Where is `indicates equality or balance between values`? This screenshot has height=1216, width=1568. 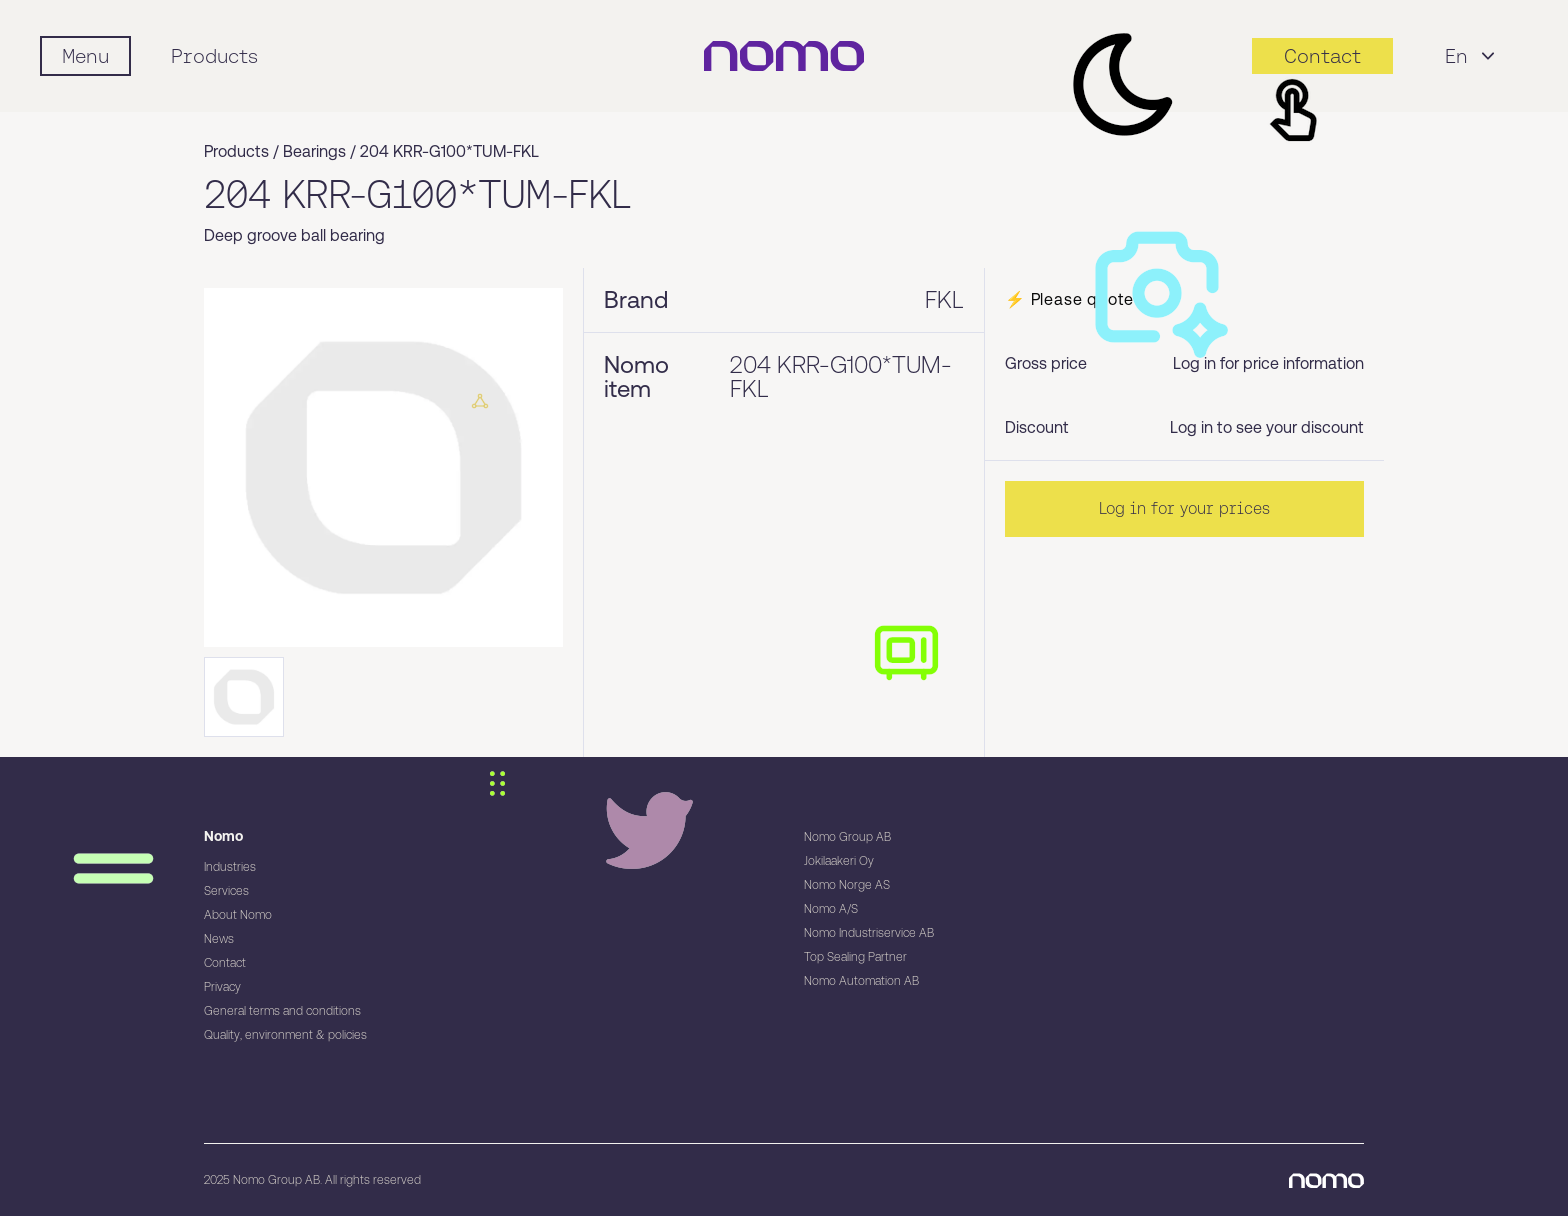
indicates equality or balance between values is located at coordinates (113, 868).